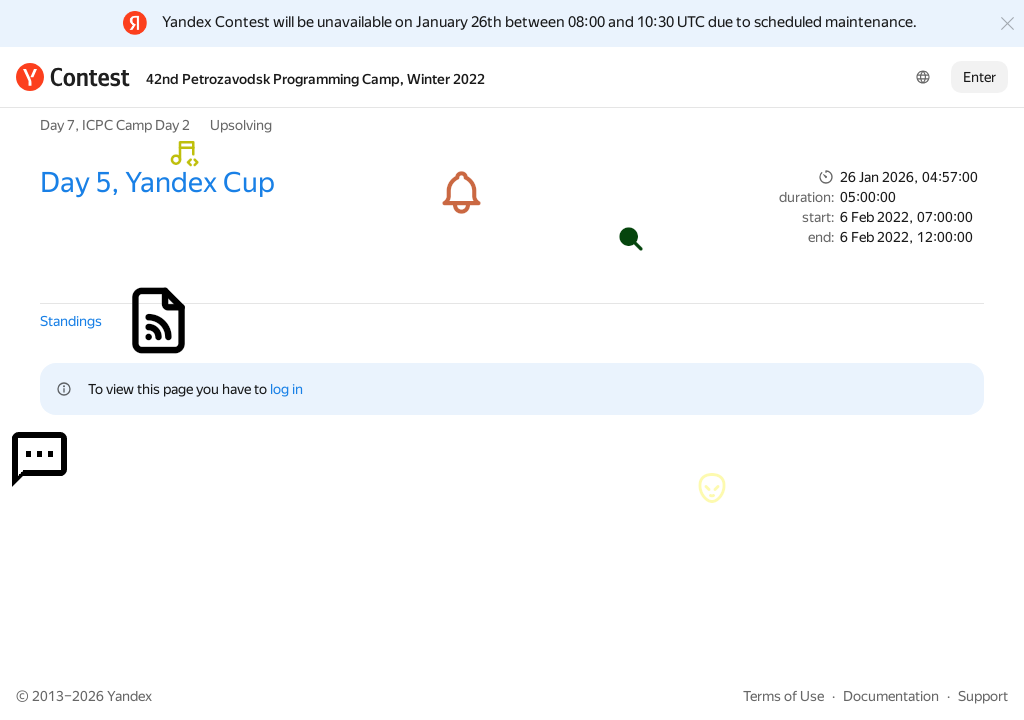 Image resolution: width=1024 pixels, height=720 pixels. Describe the element at coordinates (158, 320) in the screenshot. I see `view or manage RSS feed file` at that location.